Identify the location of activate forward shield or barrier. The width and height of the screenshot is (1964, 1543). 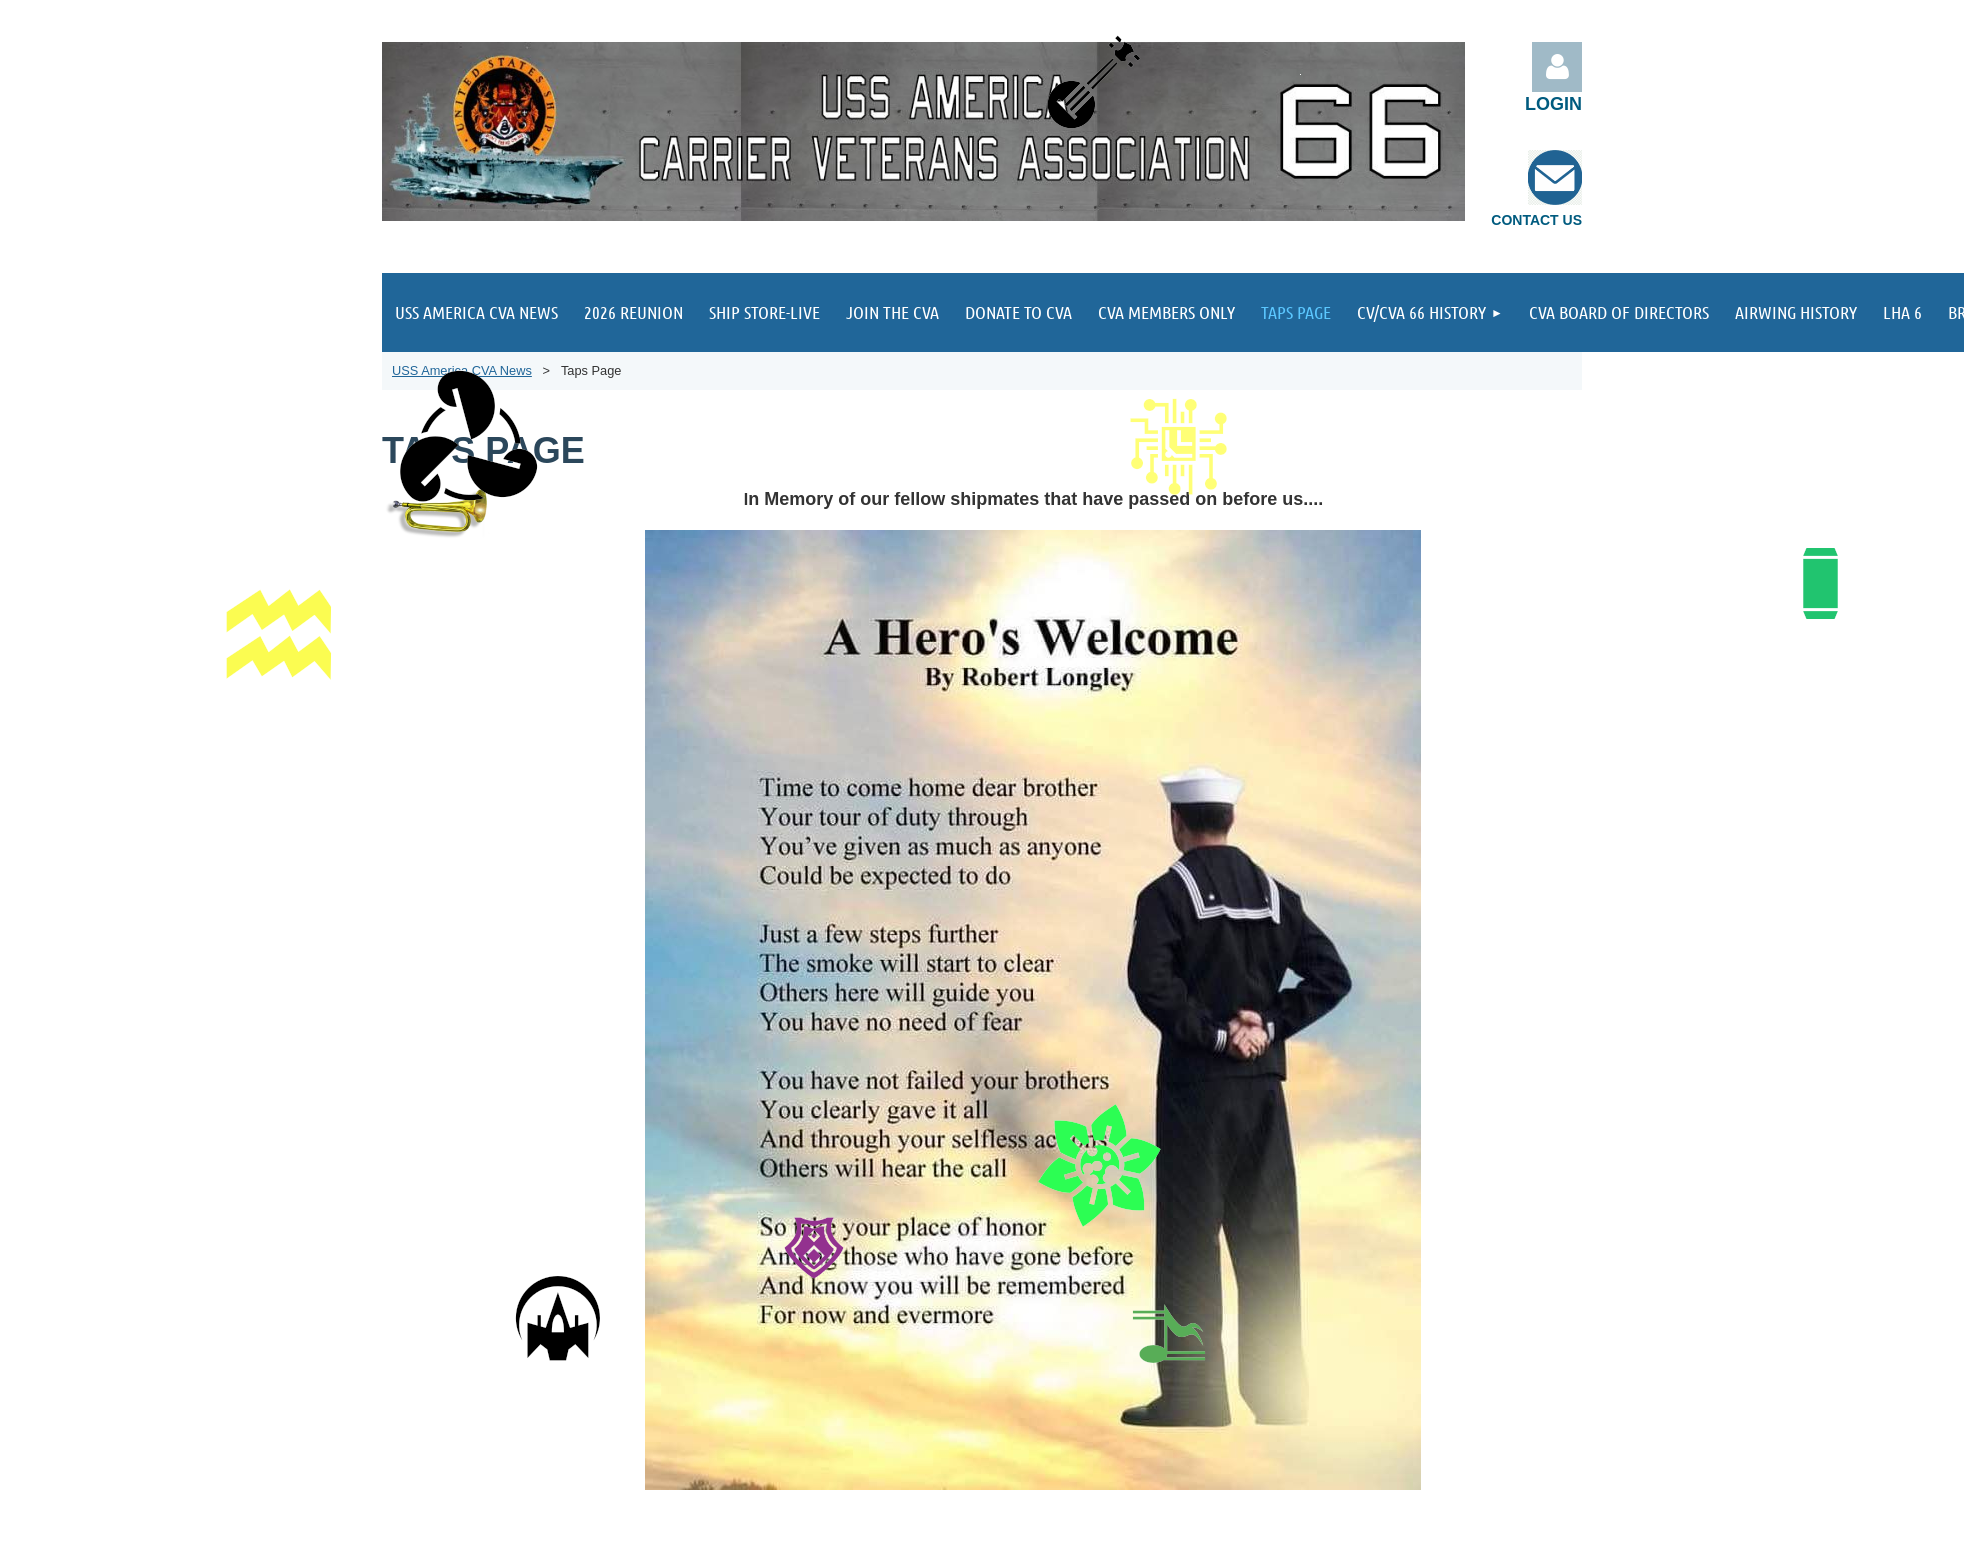
(558, 1318).